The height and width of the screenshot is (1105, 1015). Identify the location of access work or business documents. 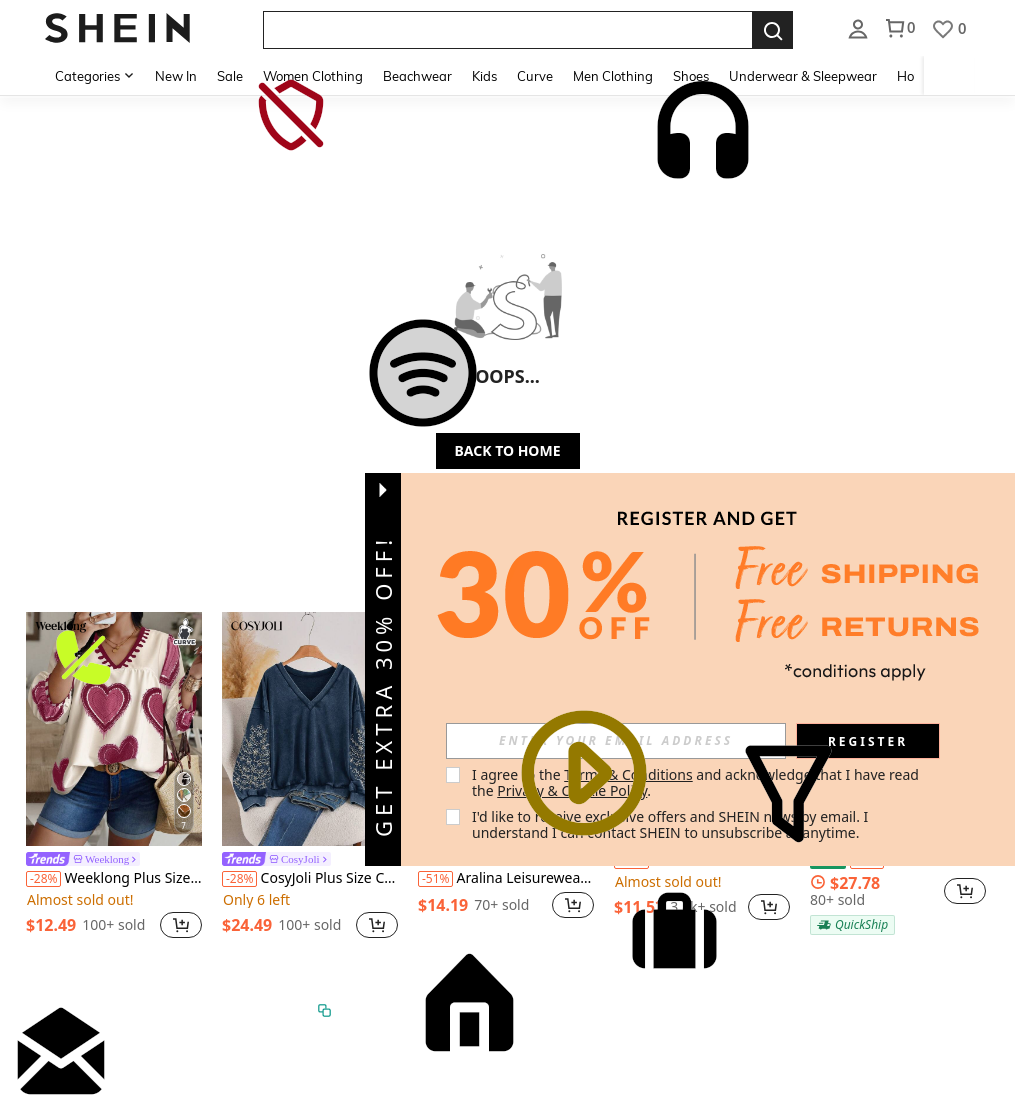
(674, 930).